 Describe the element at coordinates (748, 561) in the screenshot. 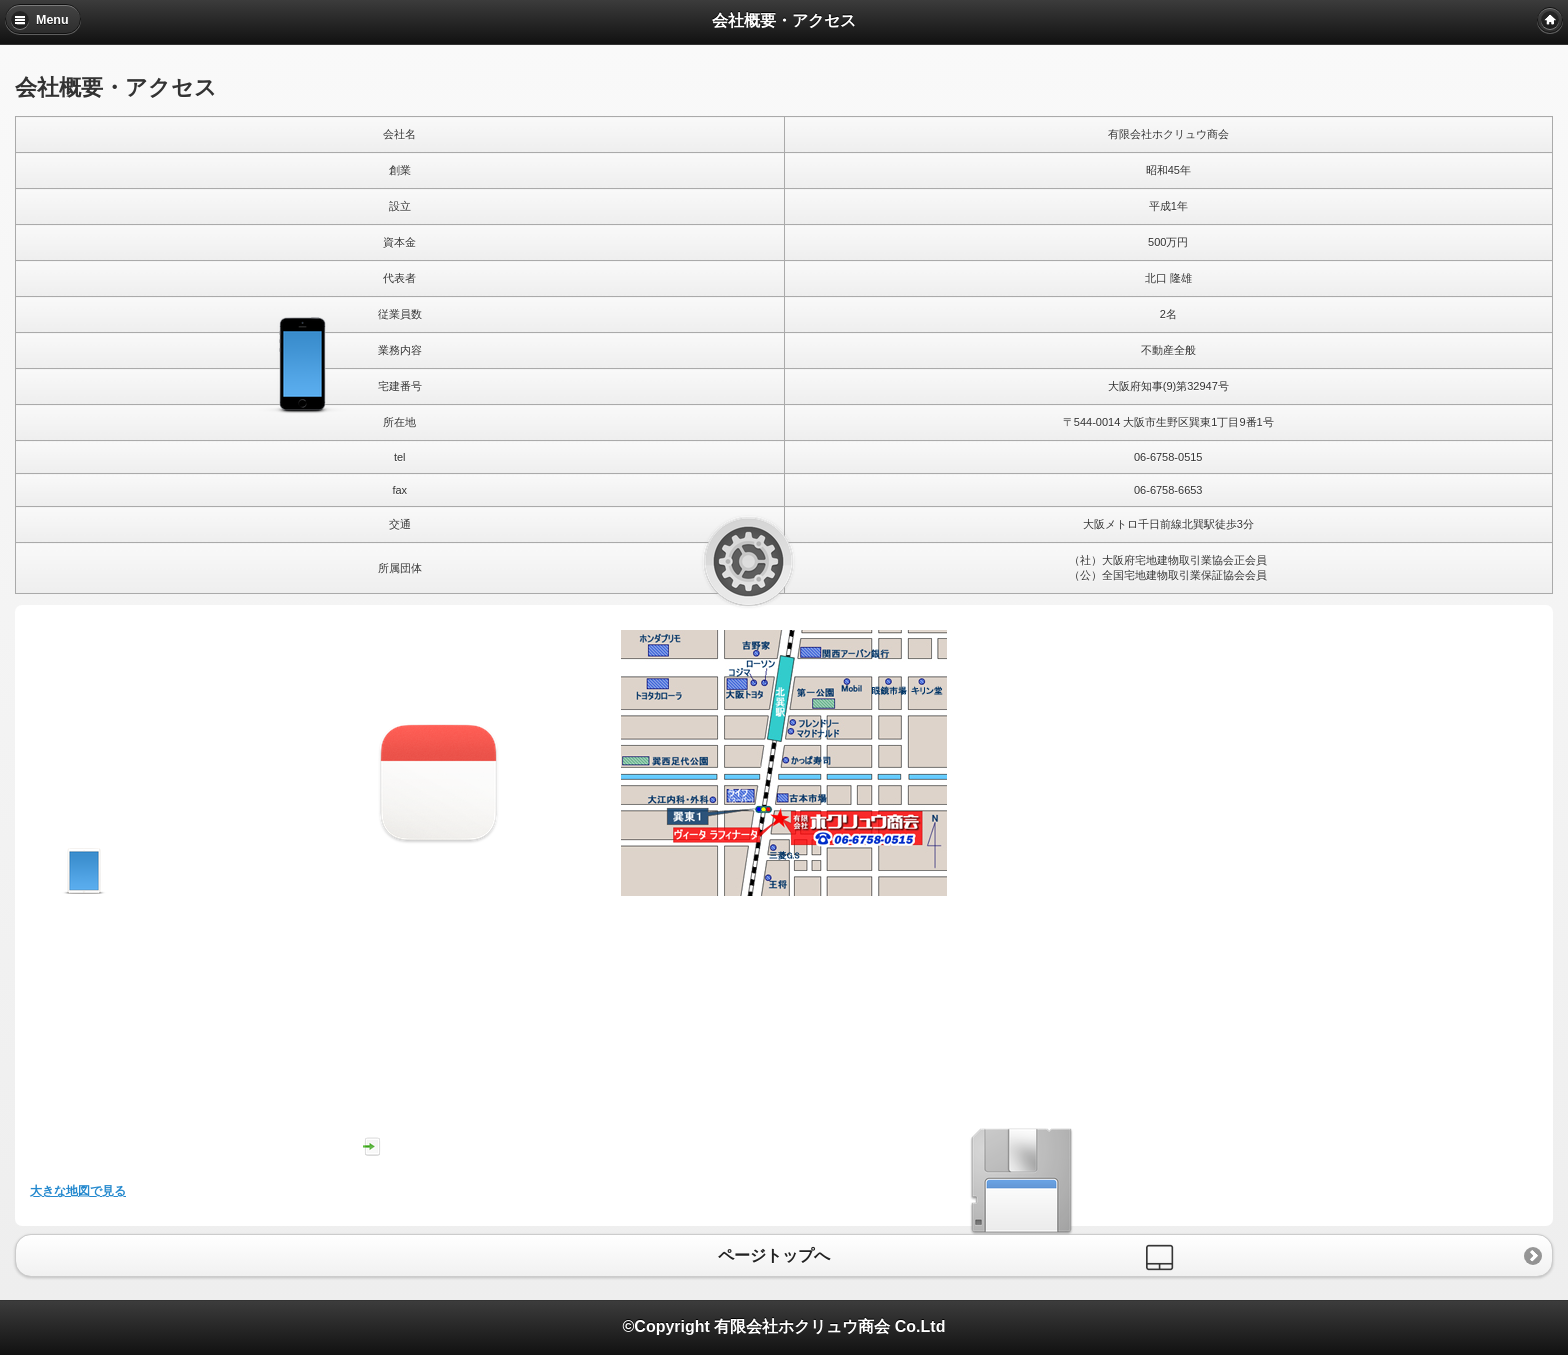

I see `view or edit document properties` at that location.